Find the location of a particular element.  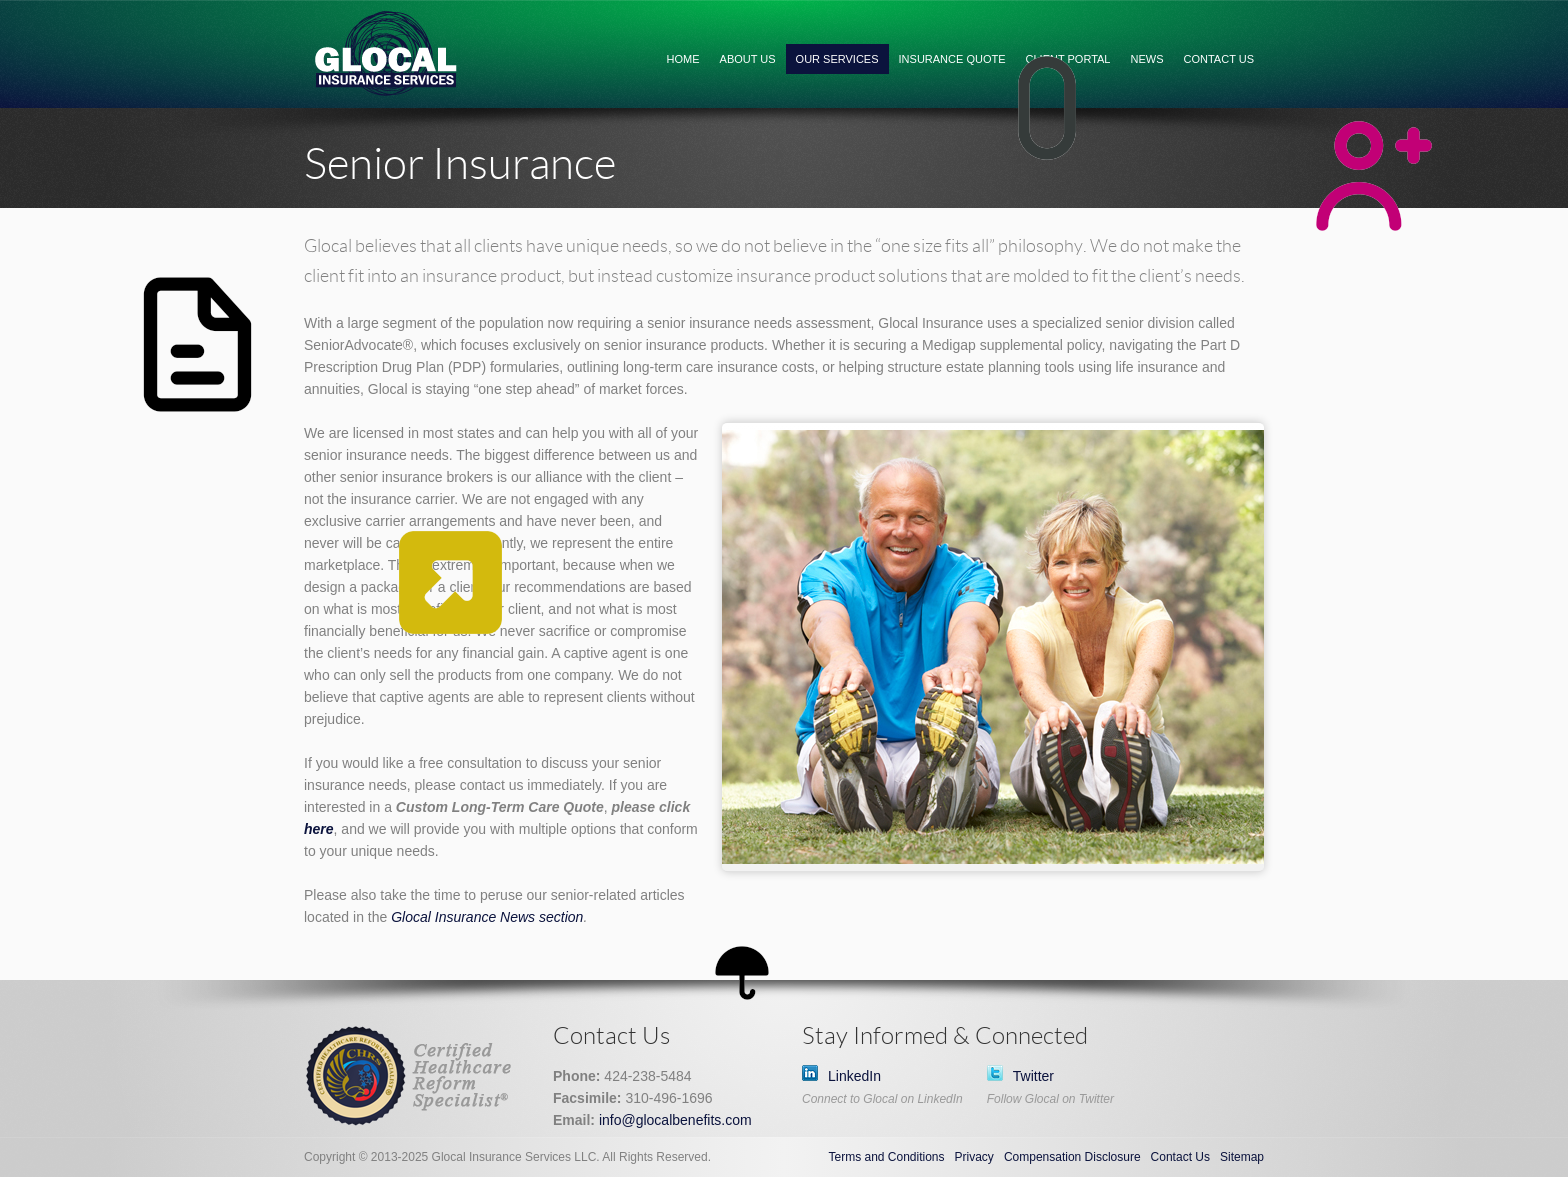

indicates zero items or empty count is located at coordinates (1047, 108).